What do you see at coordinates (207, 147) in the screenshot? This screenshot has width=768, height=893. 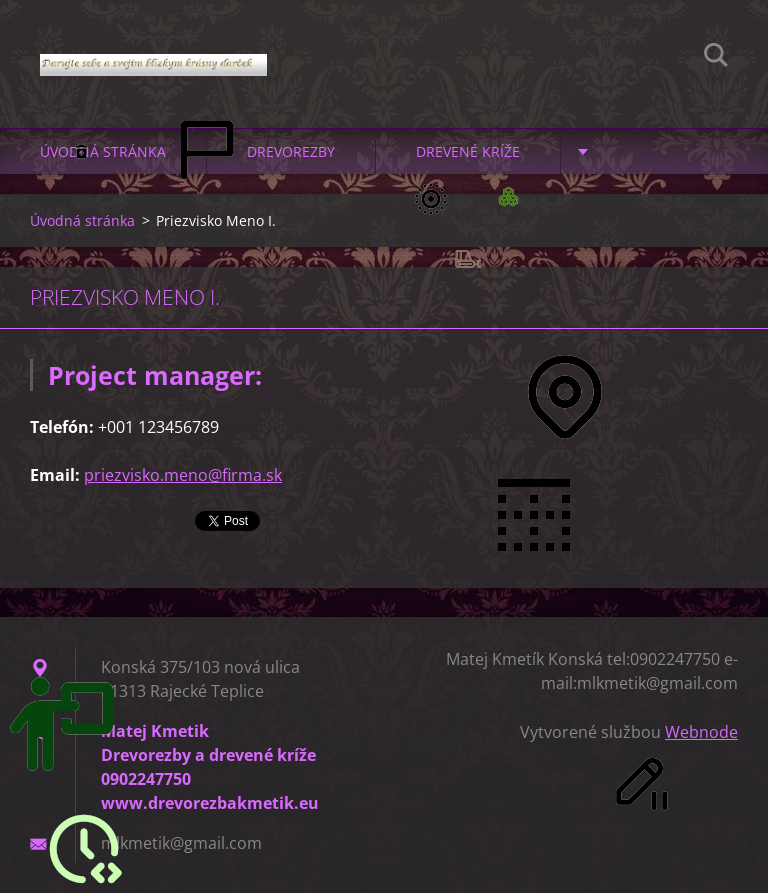 I see `flag an item for review` at bounding box center [207, 147].